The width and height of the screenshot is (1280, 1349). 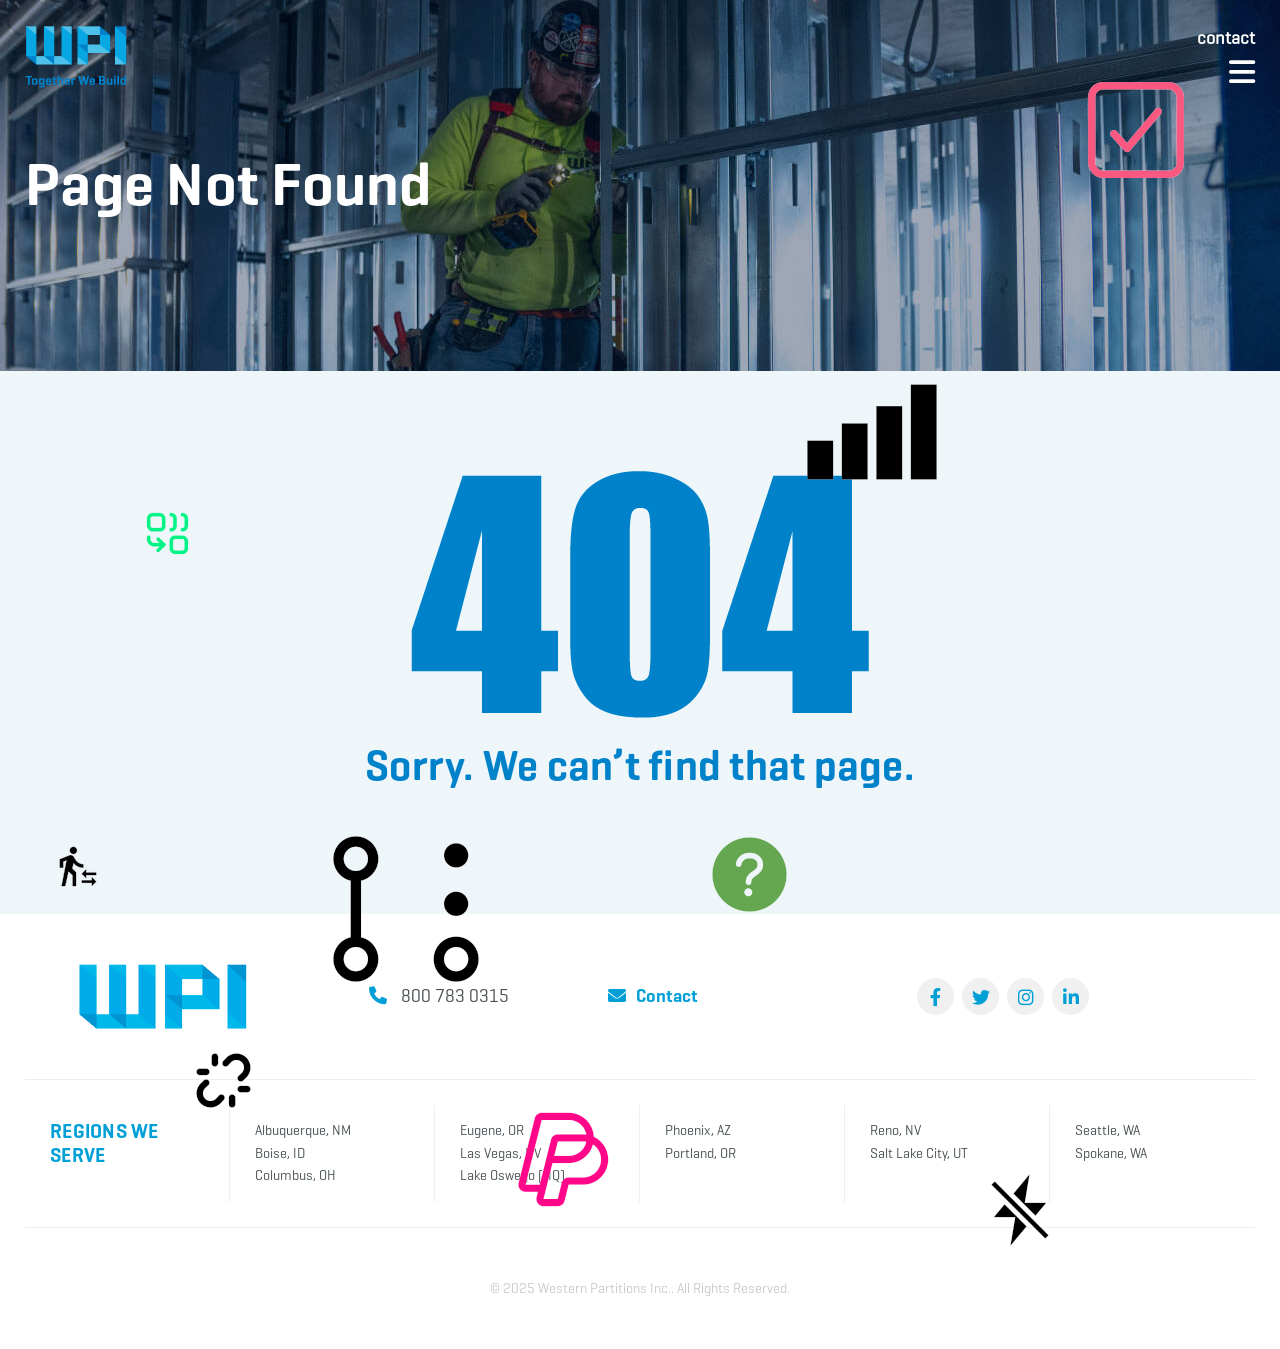 What do you see at coordinates (1020, 1210) in the screenshot?
I see `disable camera flash` at bounding box center [1020, 1210].